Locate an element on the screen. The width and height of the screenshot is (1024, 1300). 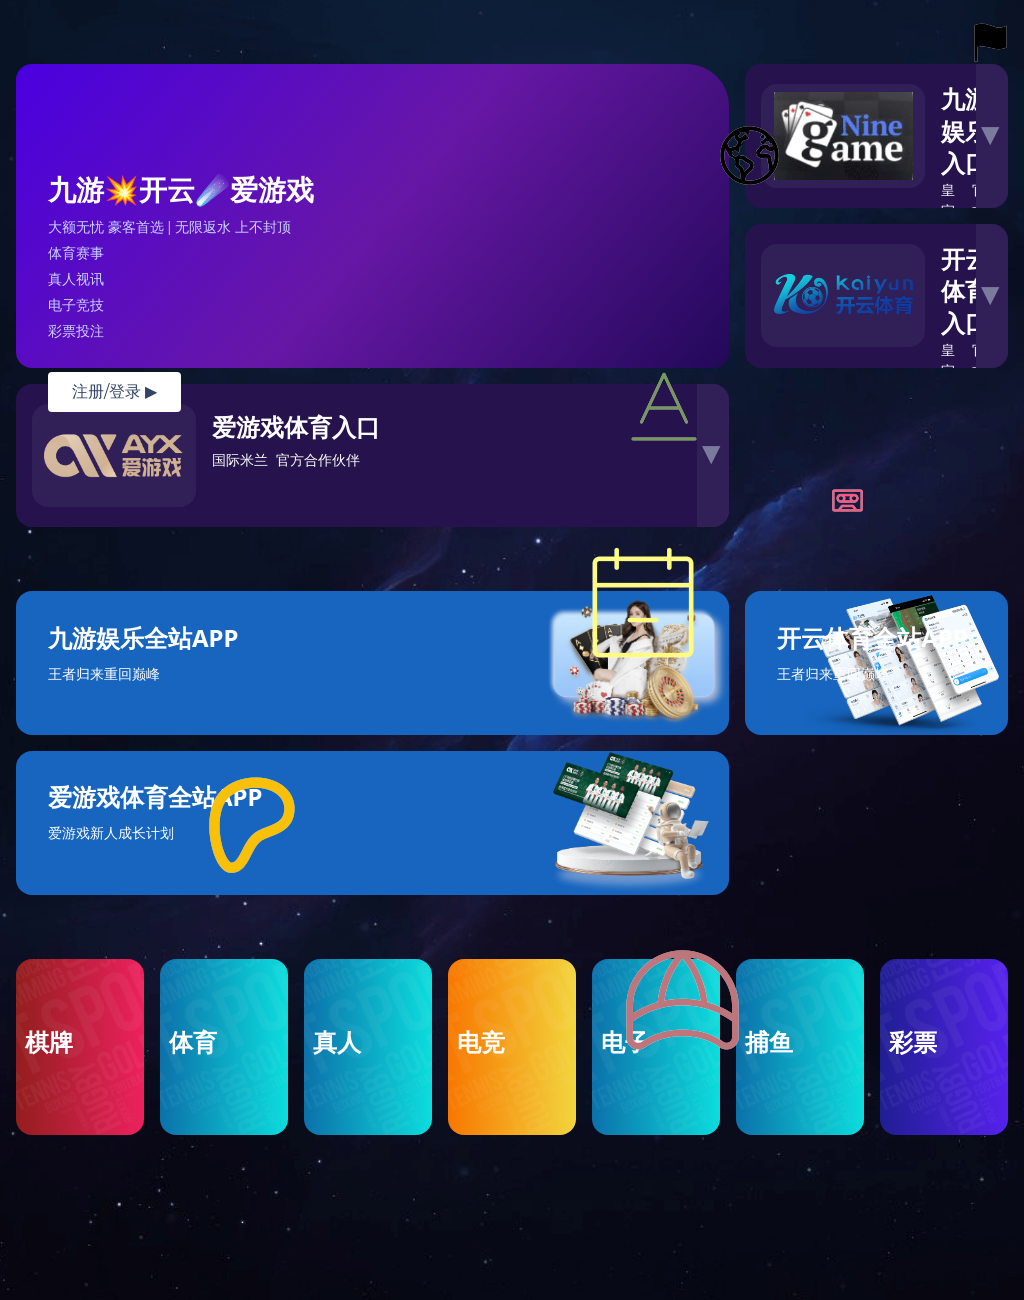
visit creator's patreon page is located at coordinates (248, 823).